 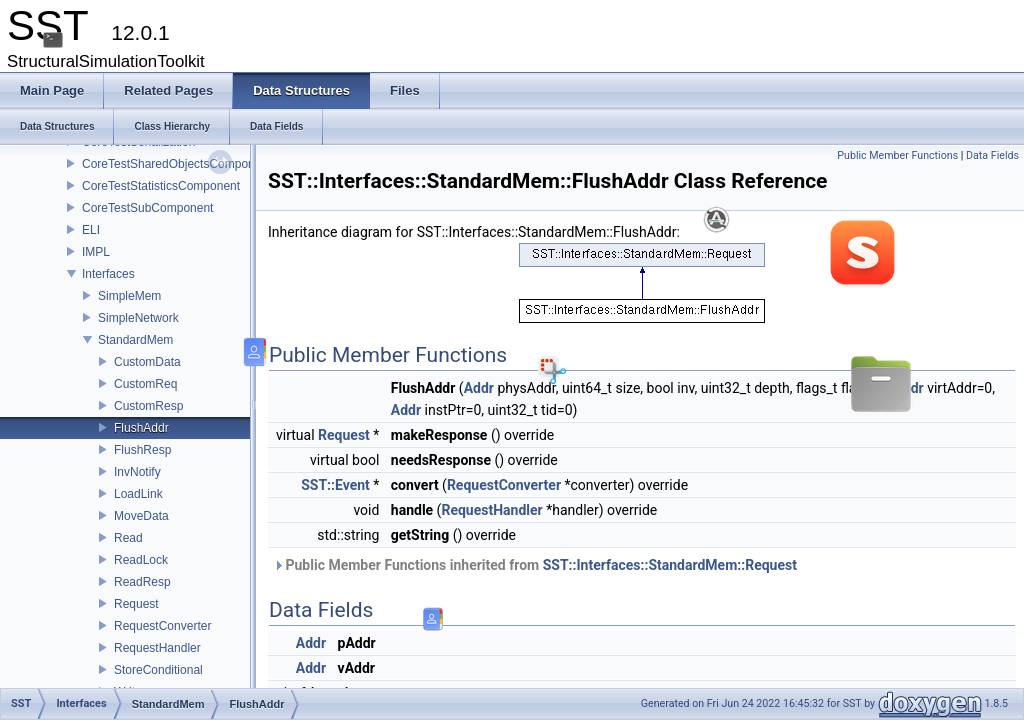 I want to click on check for available software updates, so click(x=716, y=219).